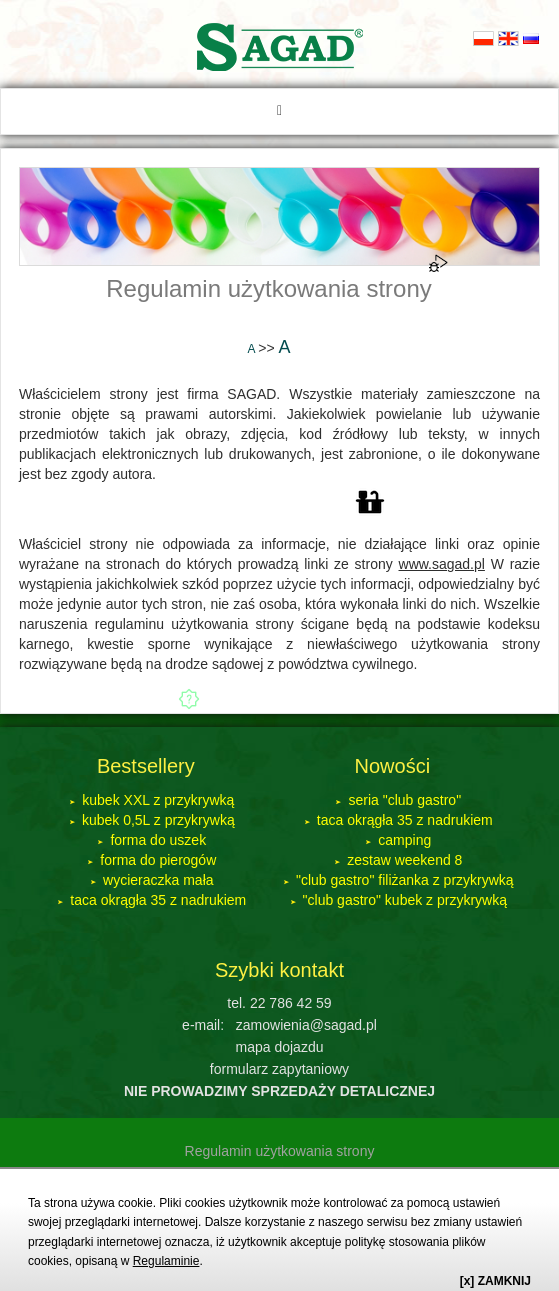 This screenshot has height=1291, width=559. Describe the element at coordinates (189, 699) in the screenshot. I see `indicates unverified or unknown status` at that location.